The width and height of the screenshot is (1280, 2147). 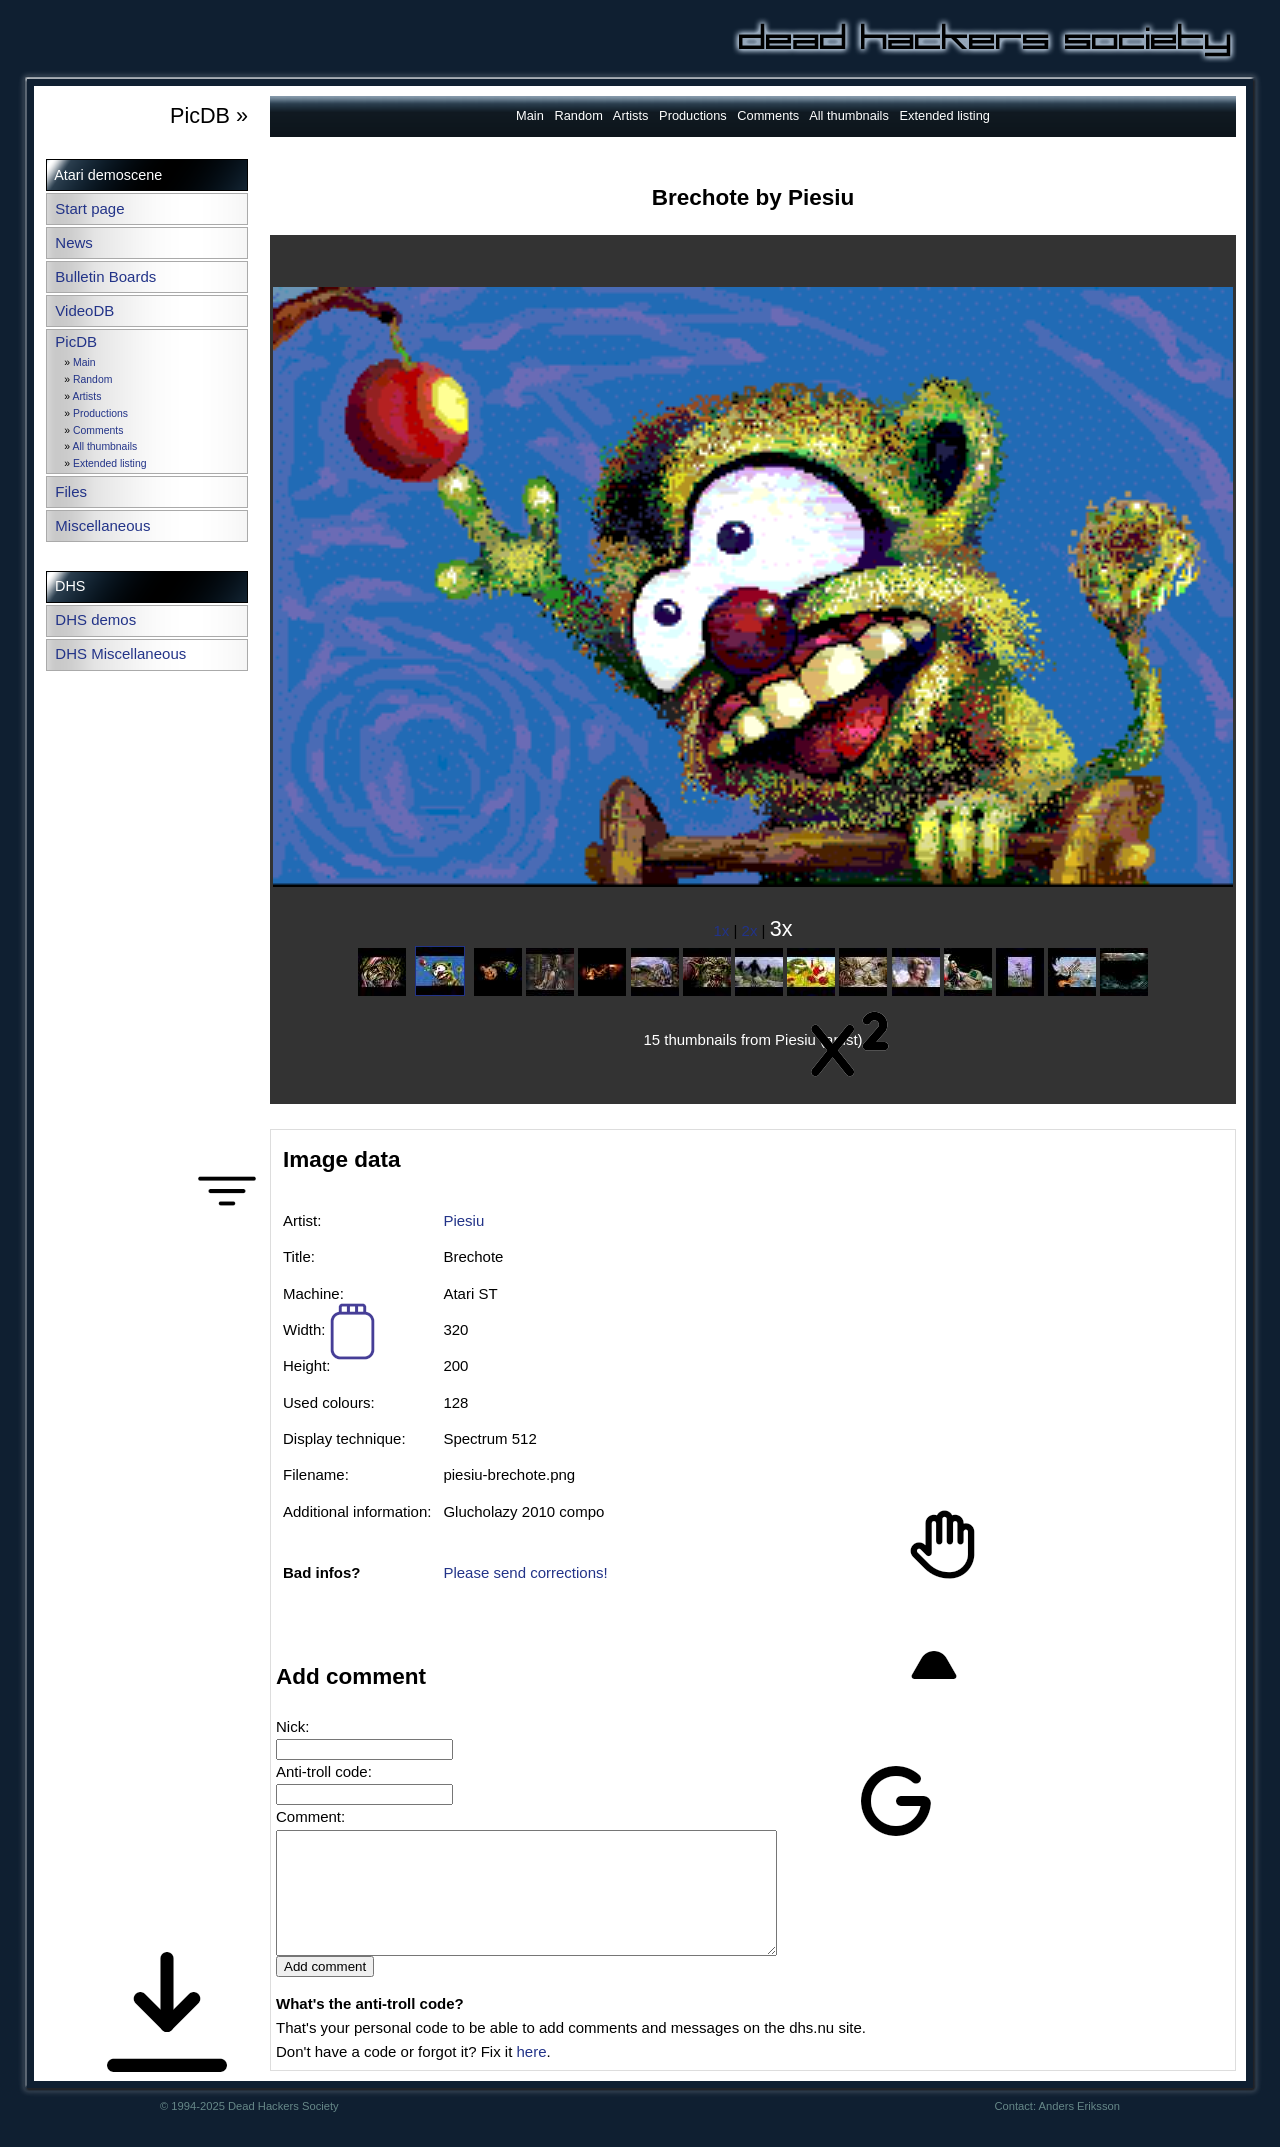 I want to click on indicates a mound or hill terrain feature, so click(x=934, y=1665).